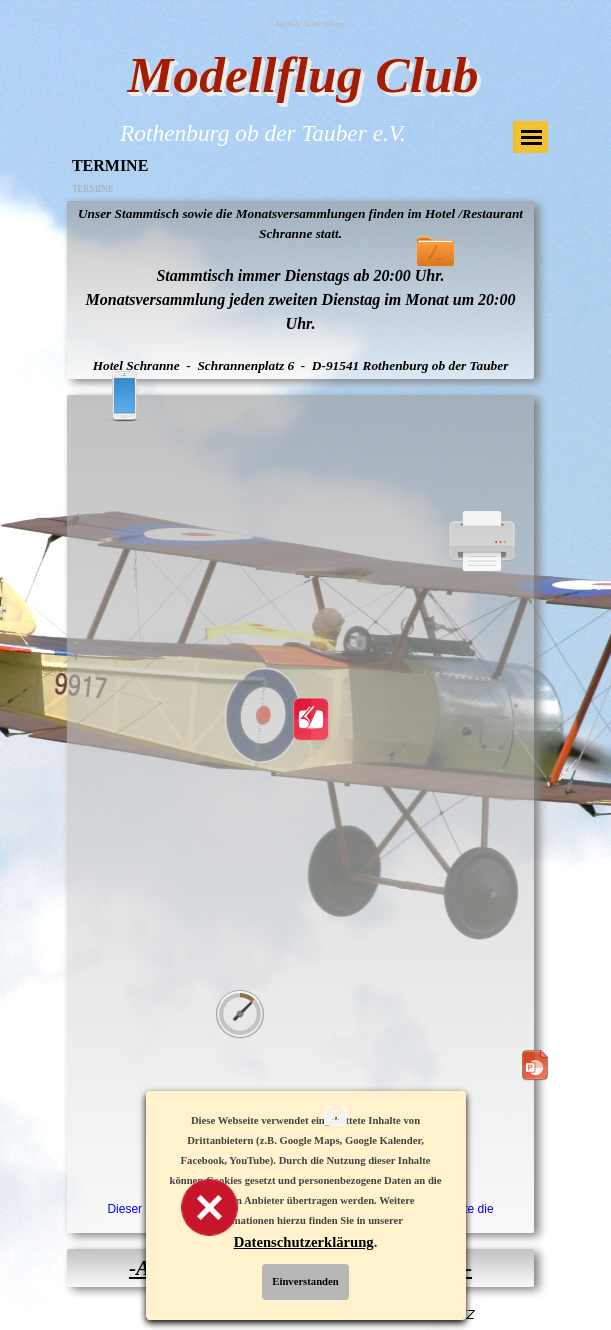 The width and height of the screenshot is (611, 1330). Describe the element at coordinates (209, 1207) in the screenshot. I see `close the current dialog or modal window` at that location.